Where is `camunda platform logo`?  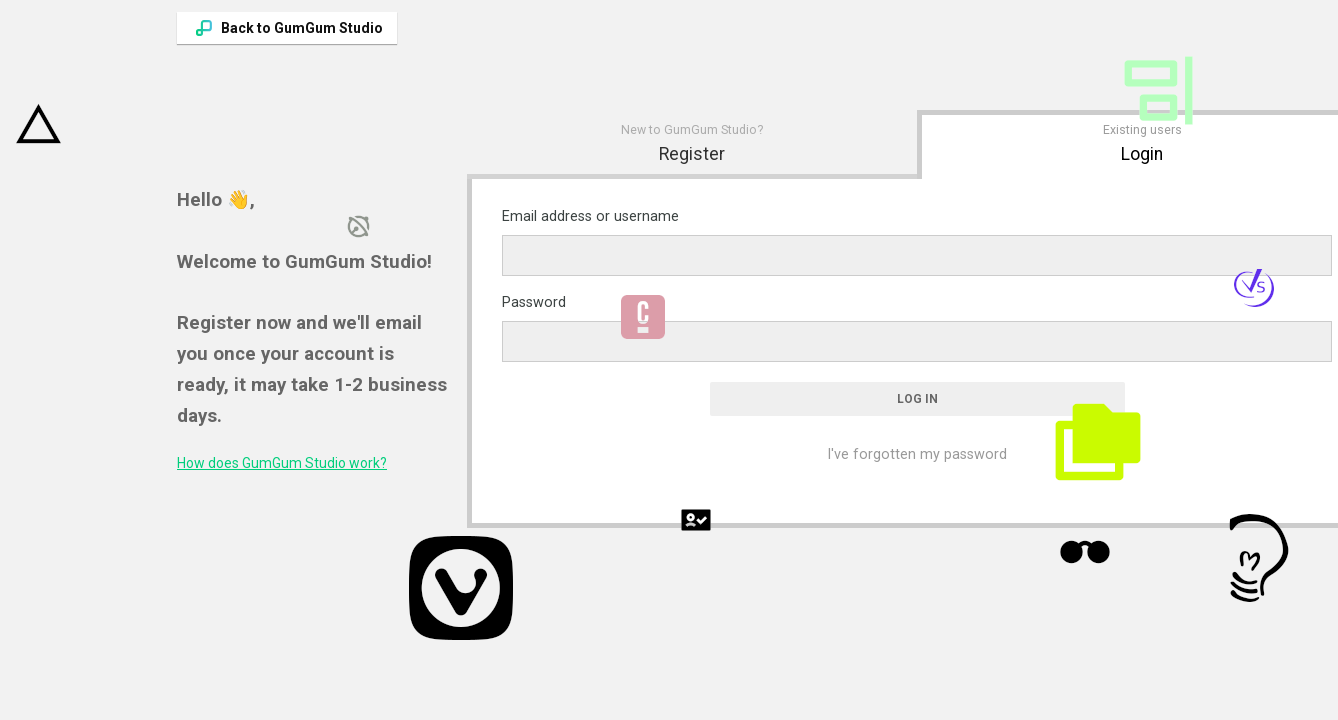 camunda platform logo is located at coordinates (643, 317).